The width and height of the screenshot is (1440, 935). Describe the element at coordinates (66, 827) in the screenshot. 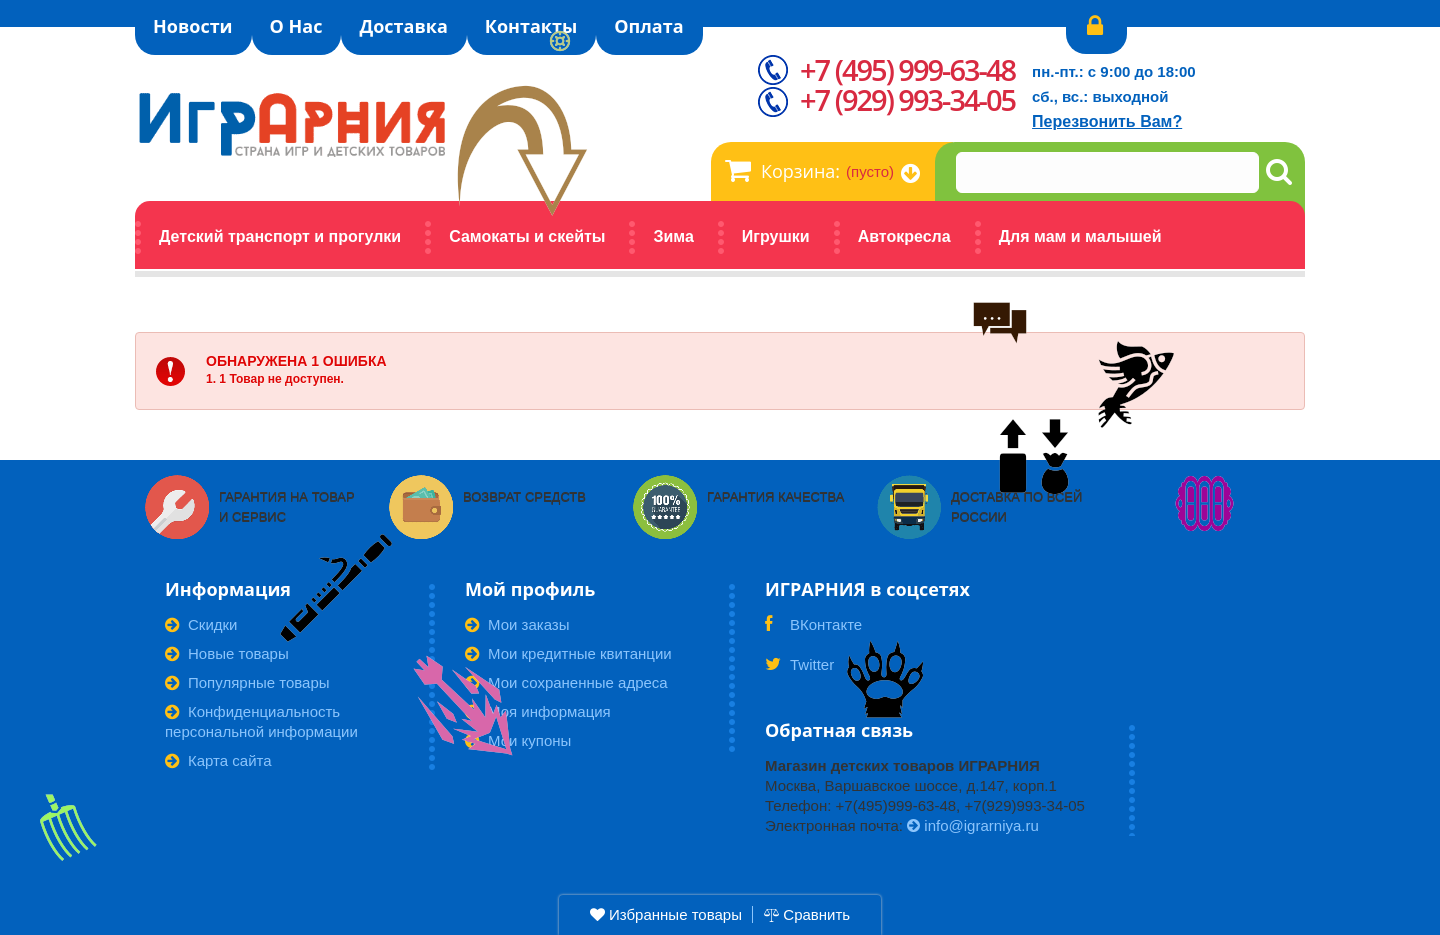

I see `farming or agriculture tool category` at that location.